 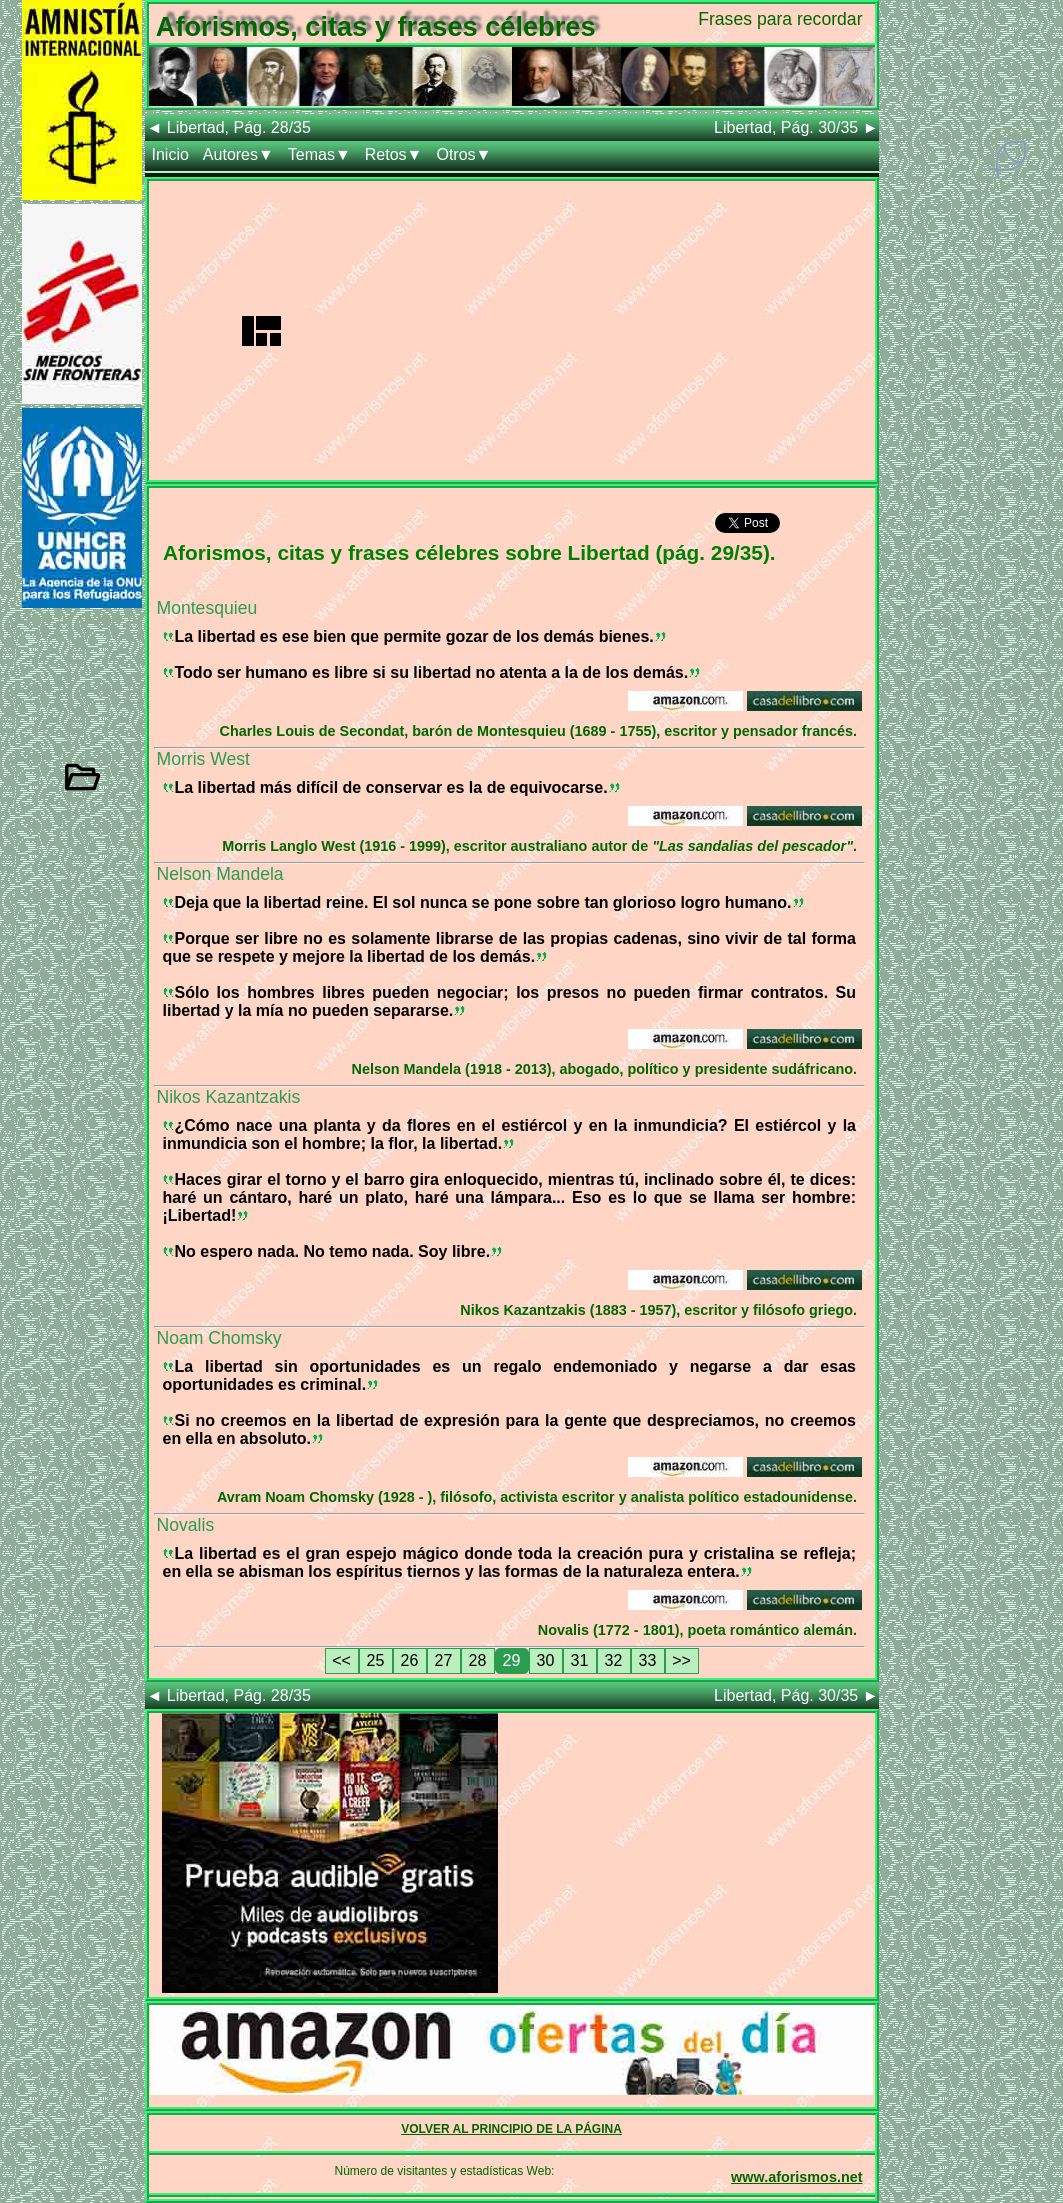 What do you see at coordinates (81, 776) in the screenshot?
I see `open a folder to view its contents` at bounding box center [81, 776].